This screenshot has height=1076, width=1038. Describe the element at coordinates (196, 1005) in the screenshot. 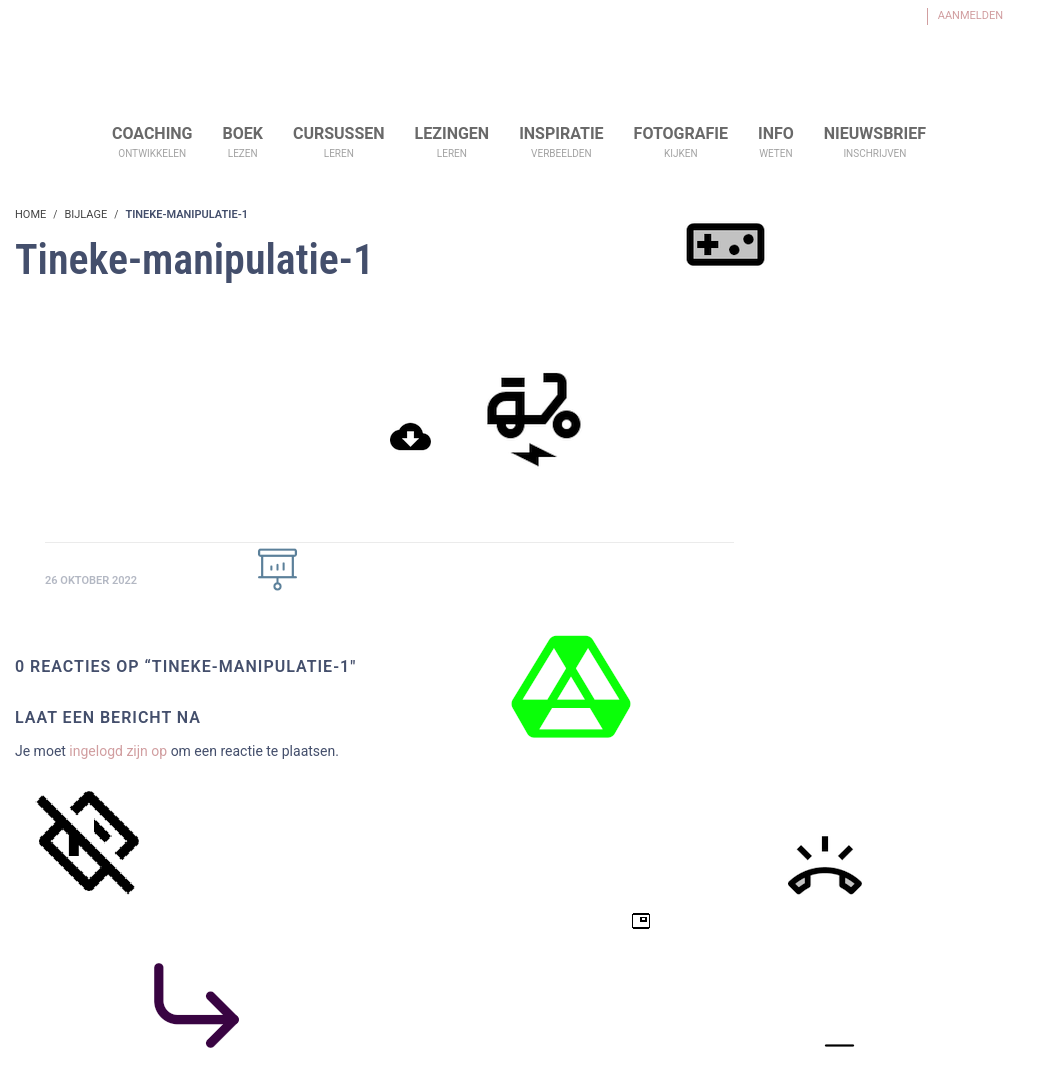

I see `reply to a message or thread` at that location.